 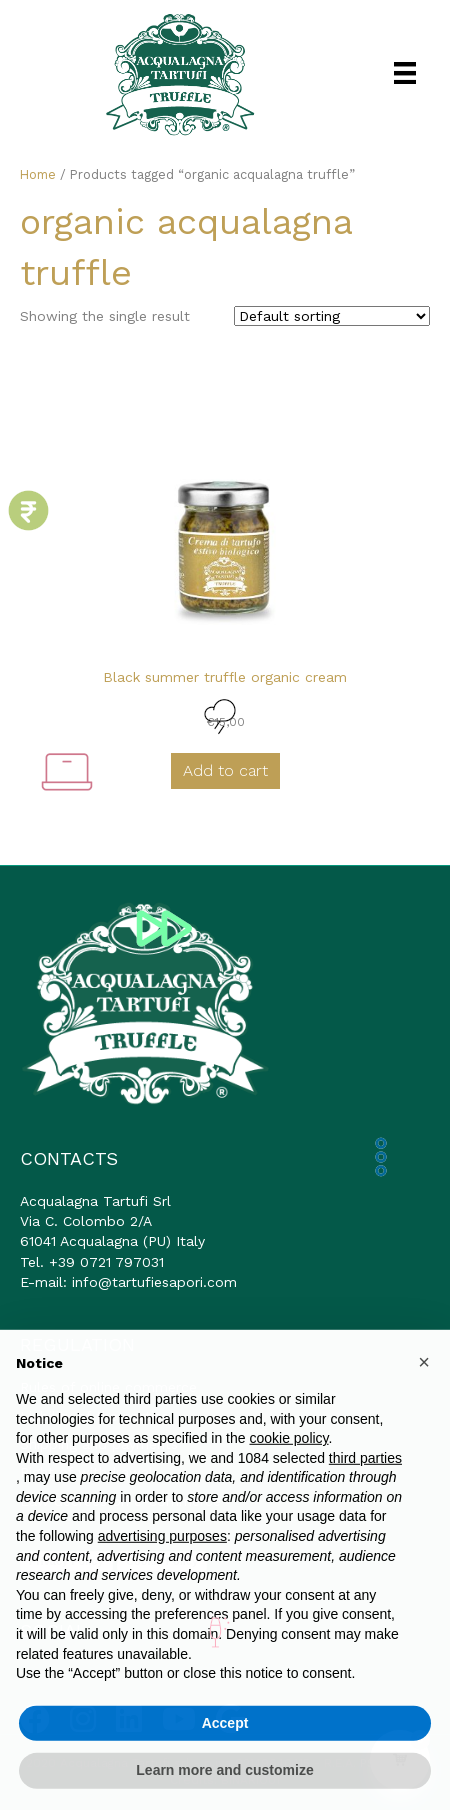 What do you see at coordinates (216, 1632) in the screenshot?
I see `celebrate an achievement or milestone` at bounding box center [216, 1632].